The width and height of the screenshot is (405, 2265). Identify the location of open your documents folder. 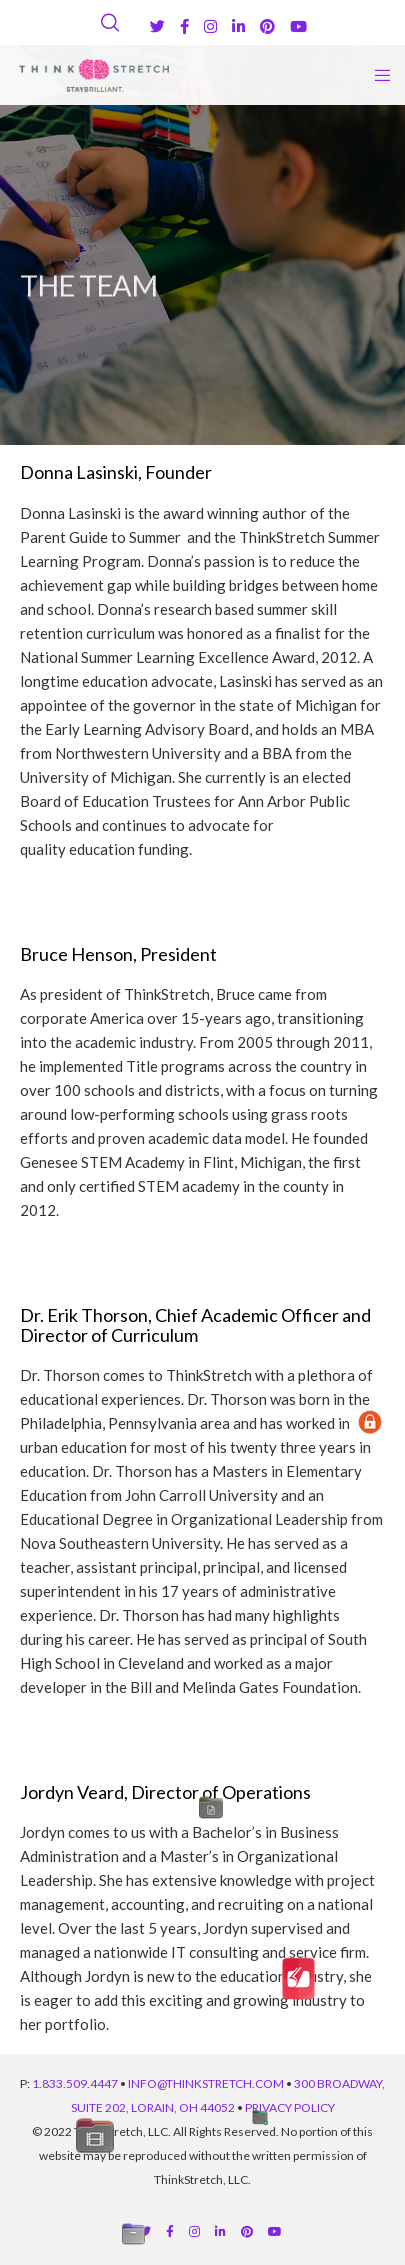
(211, 1807).